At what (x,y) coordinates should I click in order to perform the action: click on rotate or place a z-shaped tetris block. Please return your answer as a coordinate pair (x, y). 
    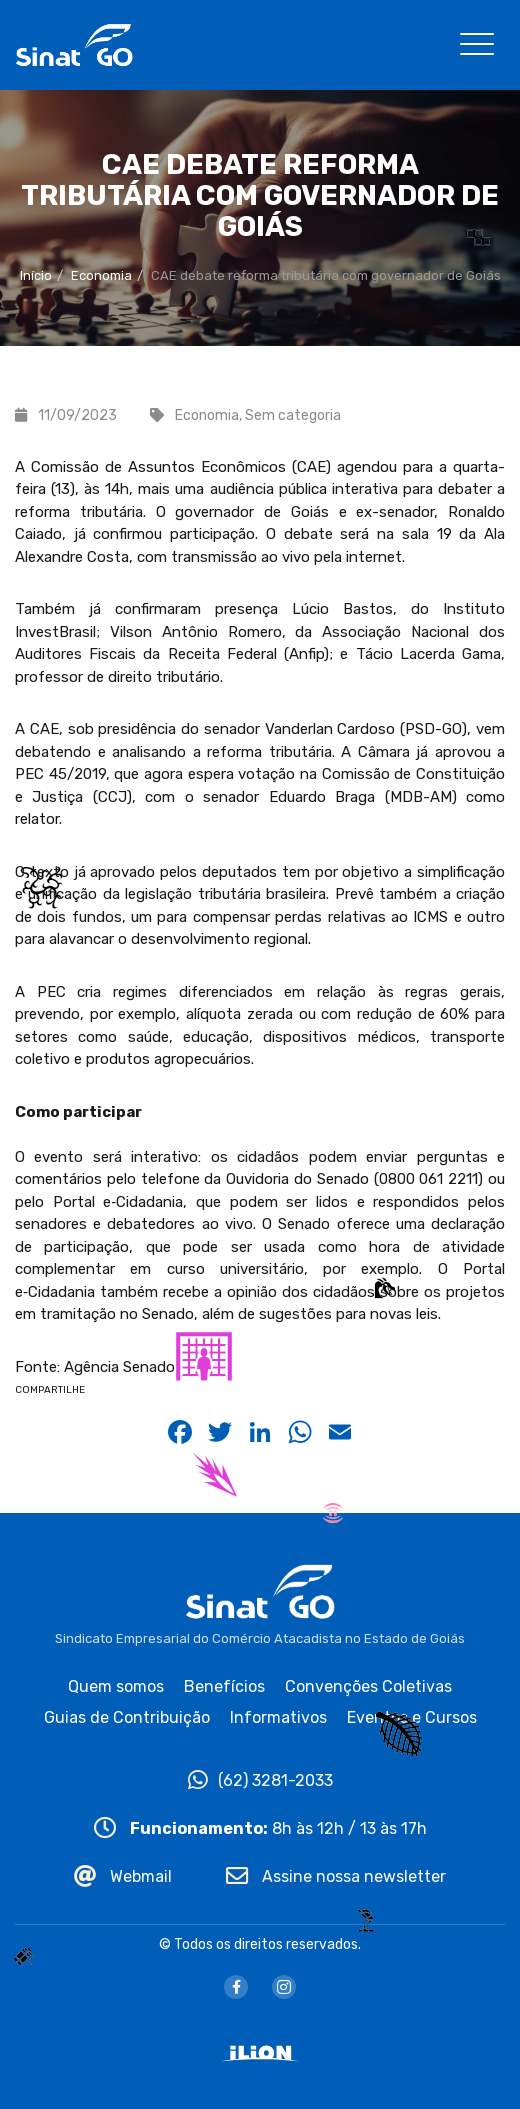
    Looking at the image, I should click on (478, 237).